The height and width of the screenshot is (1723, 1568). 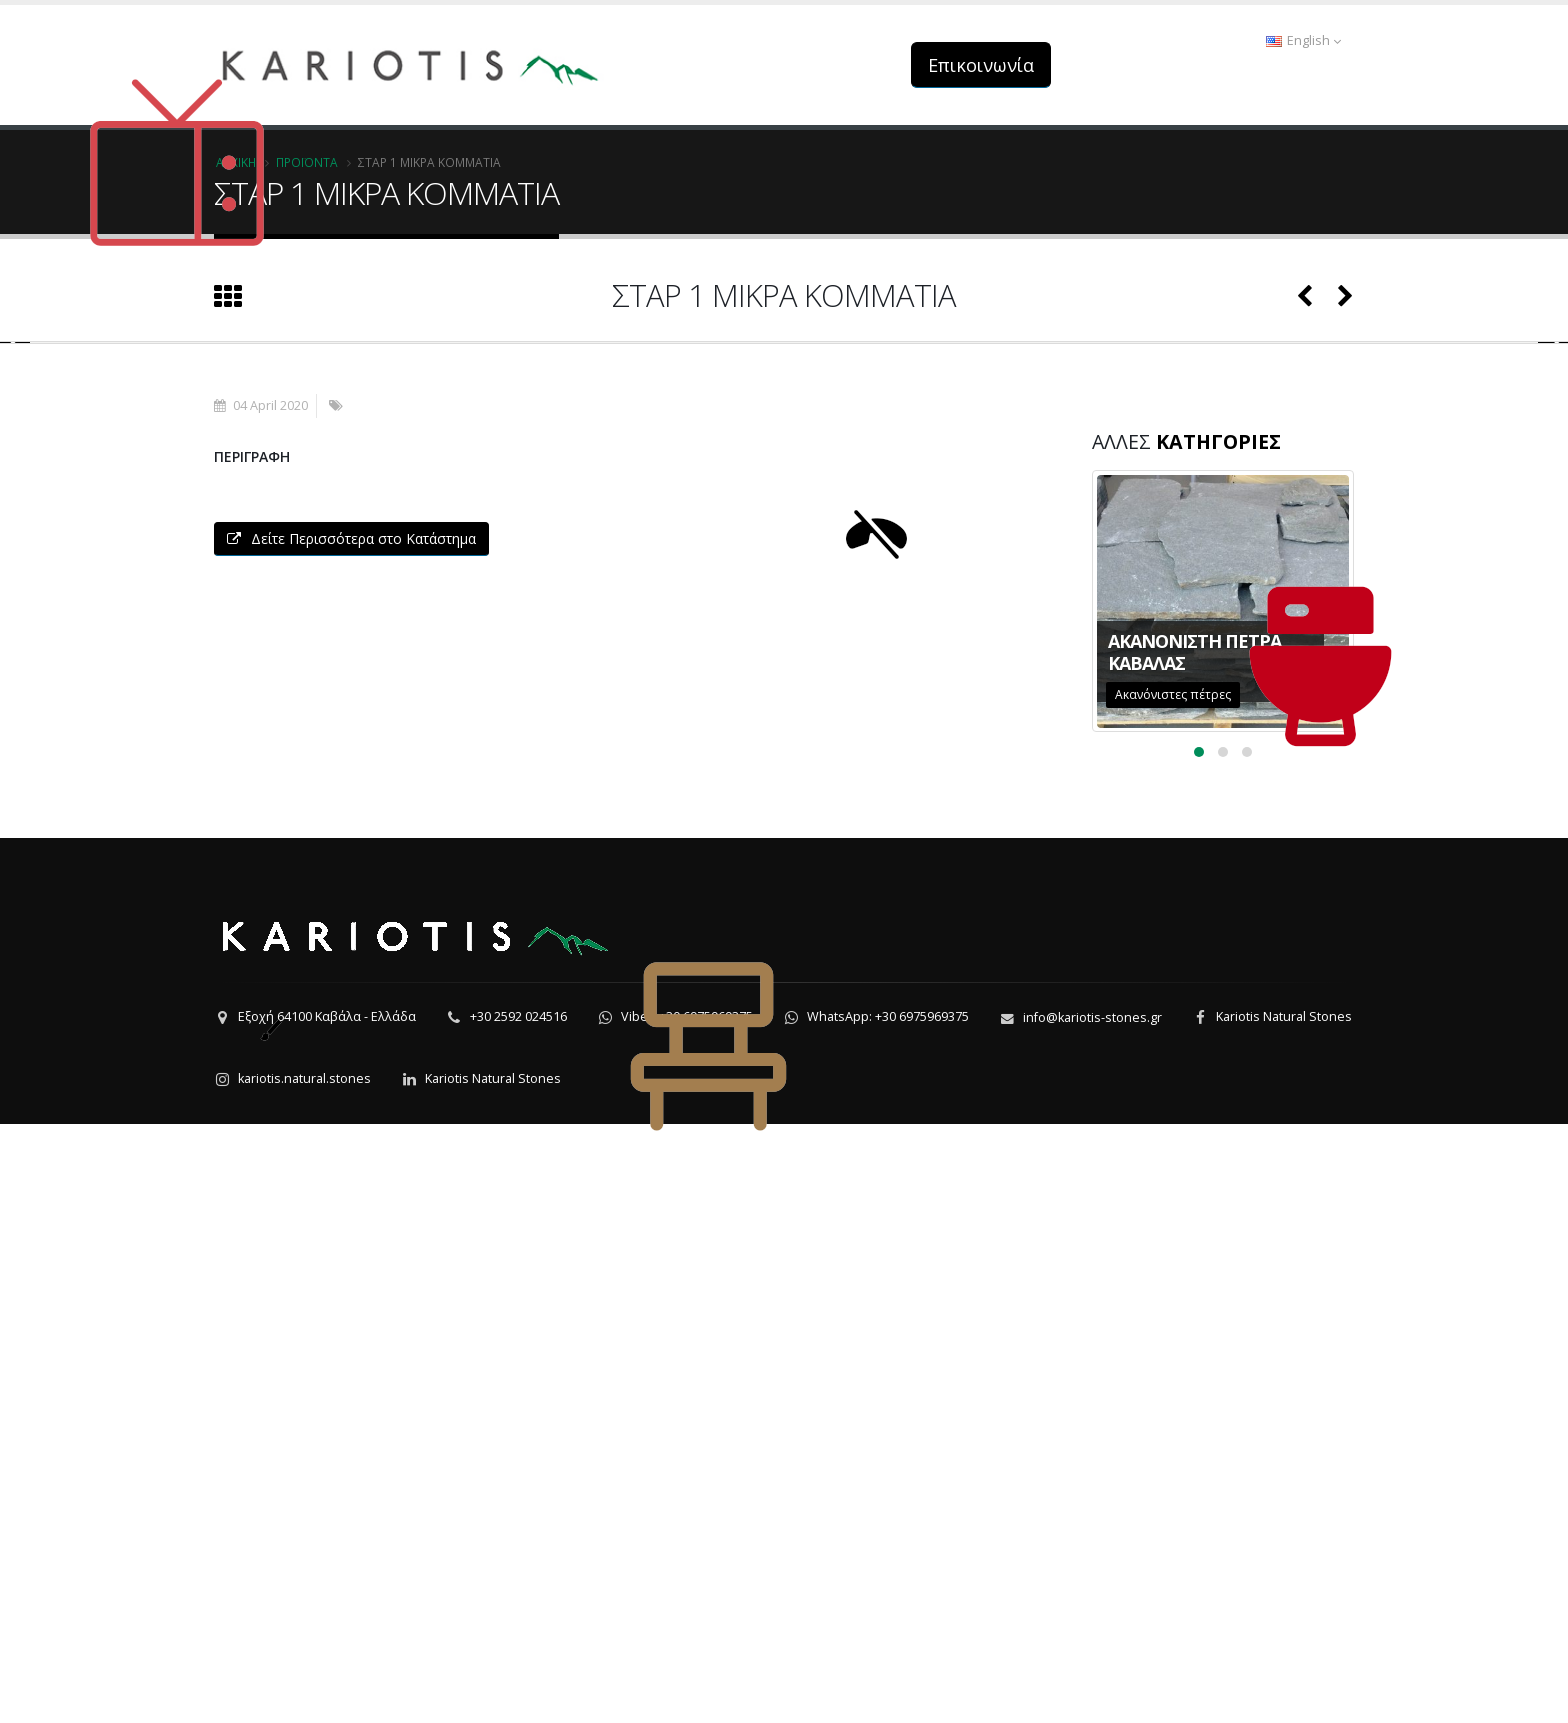 I want to click on browse furniture or seating options, so click(x=708, y=1046).